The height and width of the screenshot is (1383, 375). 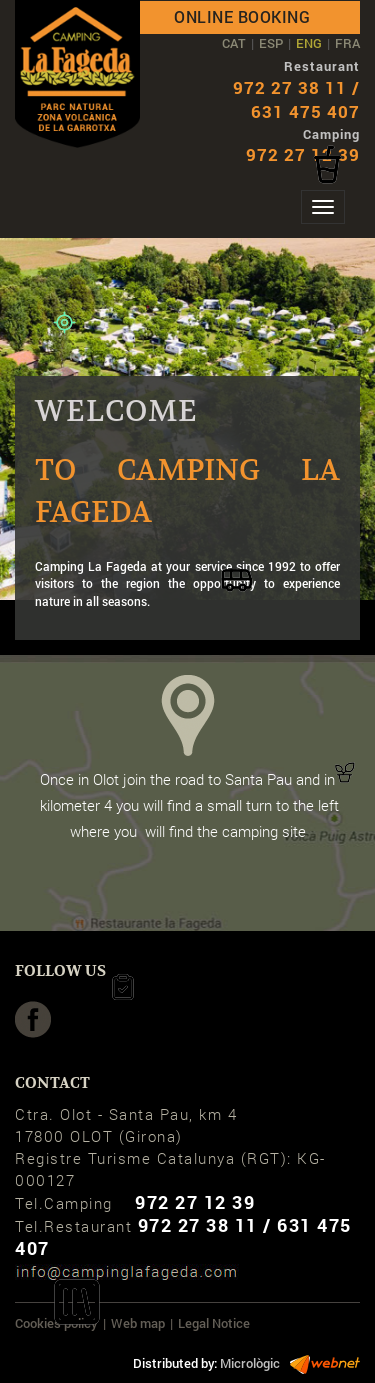 I want to click on view public transit options, so click(x=237, y=579).